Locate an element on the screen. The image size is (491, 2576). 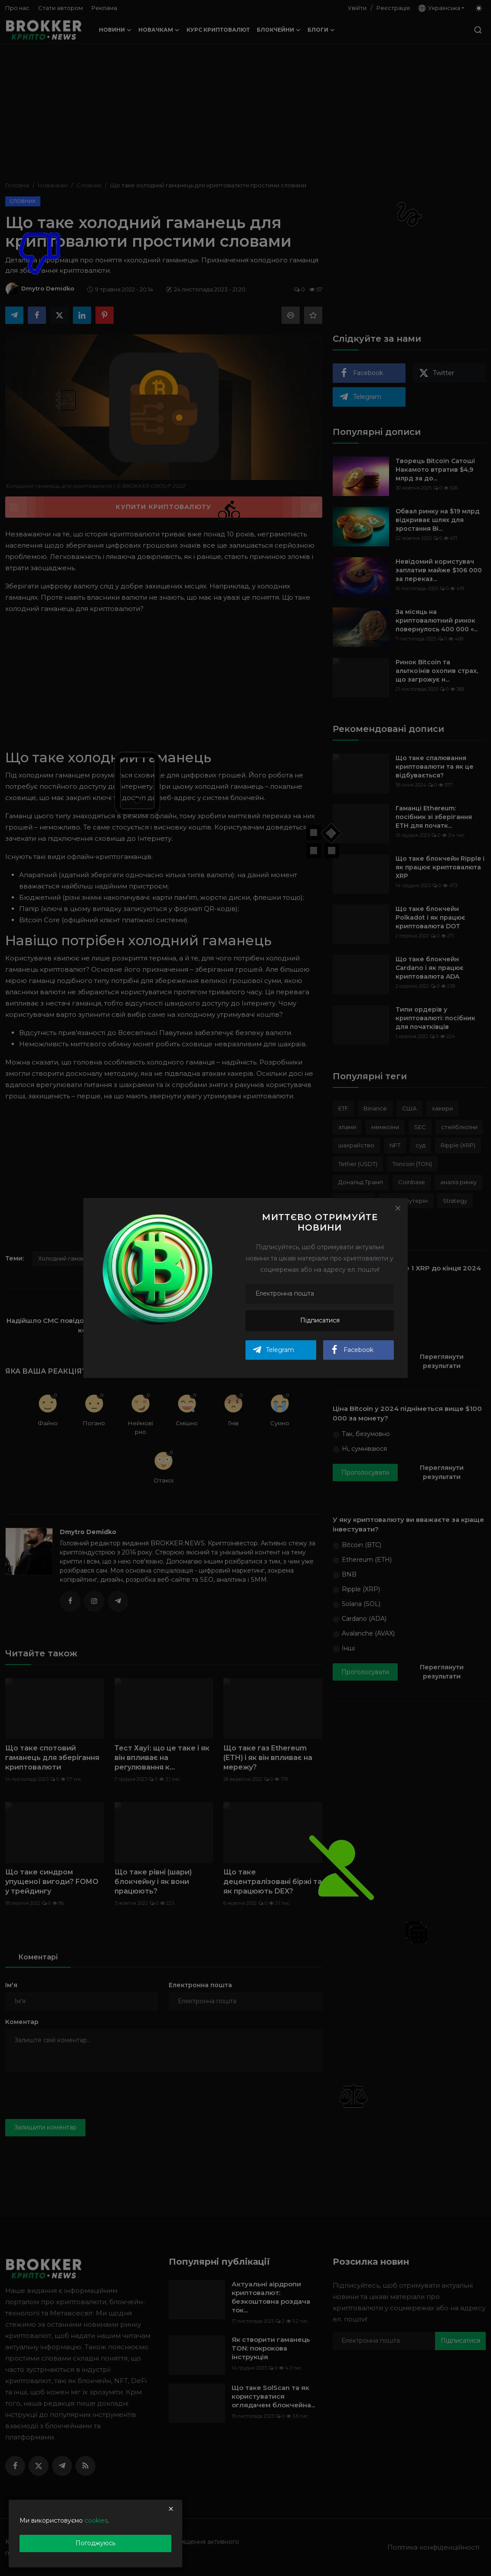
access widgets or app shortcuts is located at coordinates (323, 842).